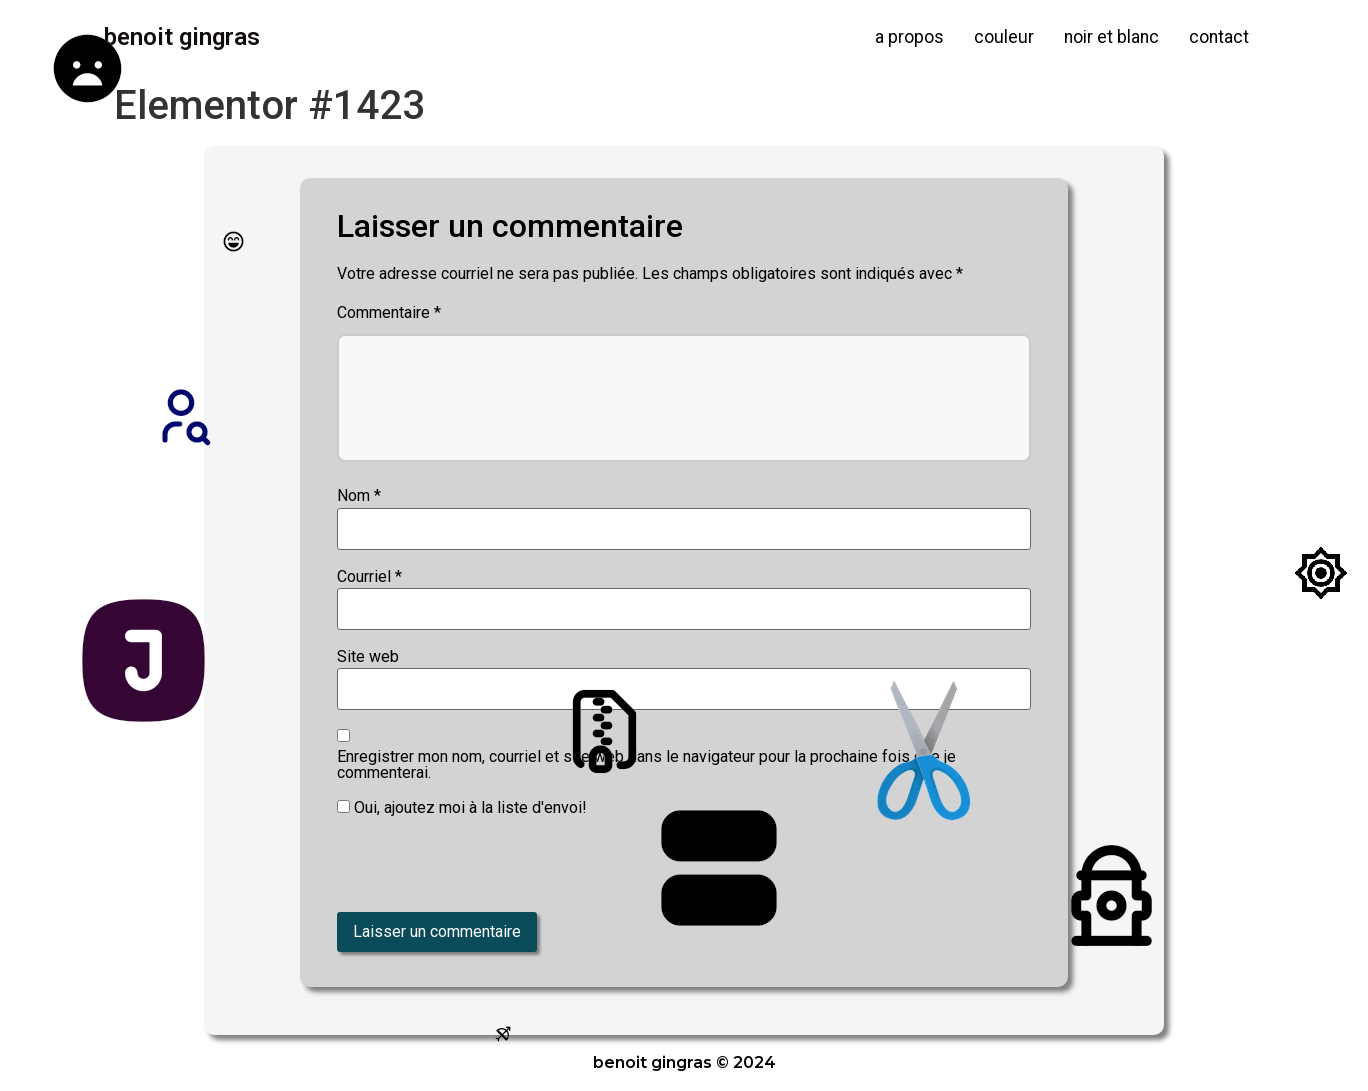 The image size is (1368, 1091). What do you see at coordinates (503, 1034) in the screenshot?
I see `archery or bow-and-arrow feature` at bounding box center [503, 1034].